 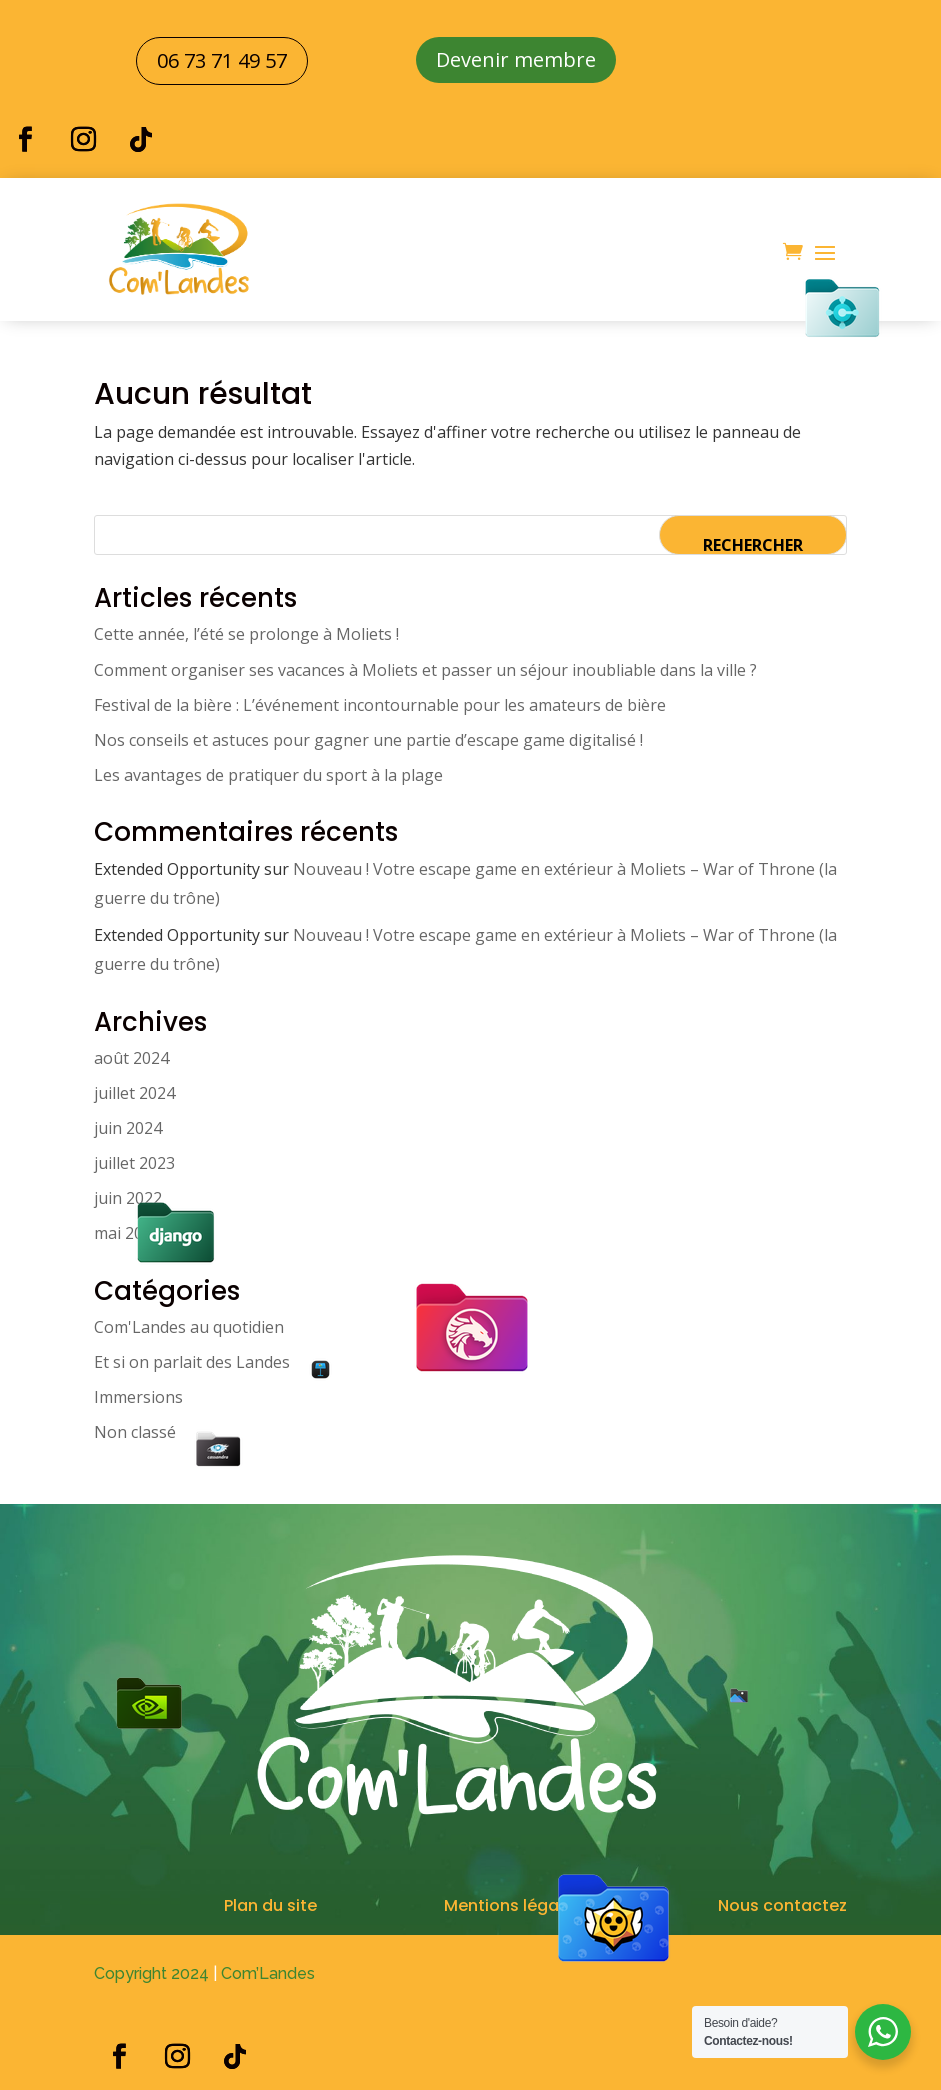 I want to click on open microsoft dynamics 365 business central files folder, so click(x=842, y=310).